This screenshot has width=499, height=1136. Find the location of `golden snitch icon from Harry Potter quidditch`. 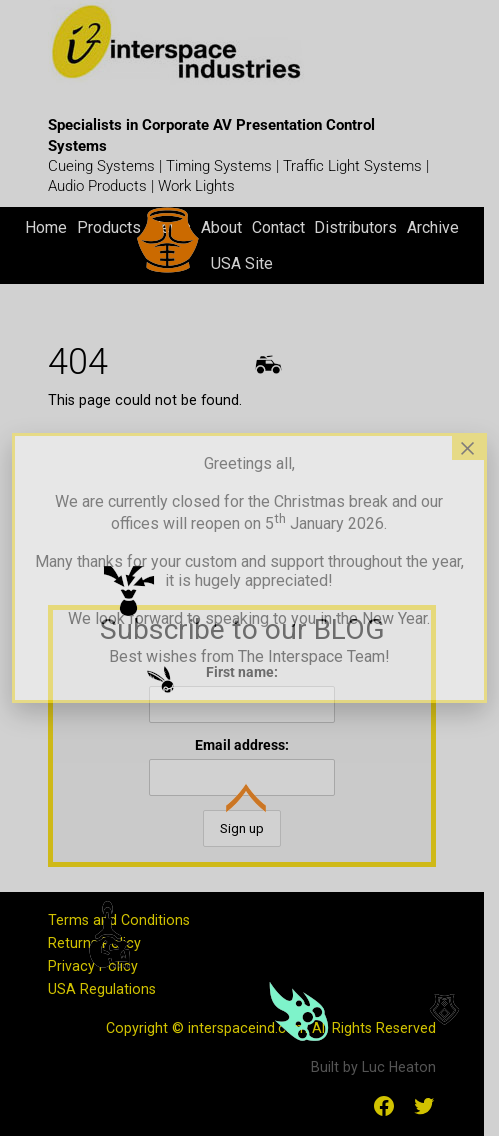

golden snitch icon from Harry Potter quidditch is located at coordinates (160, 679).